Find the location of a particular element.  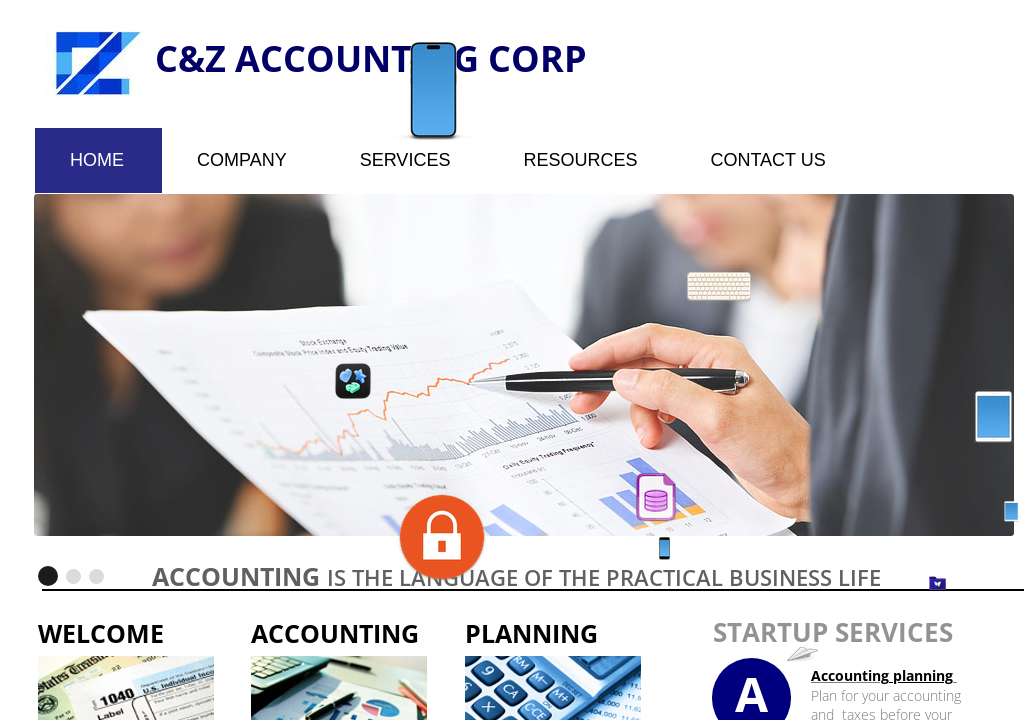

bluetooth keyboard connected is located at coordinates (719, 287).